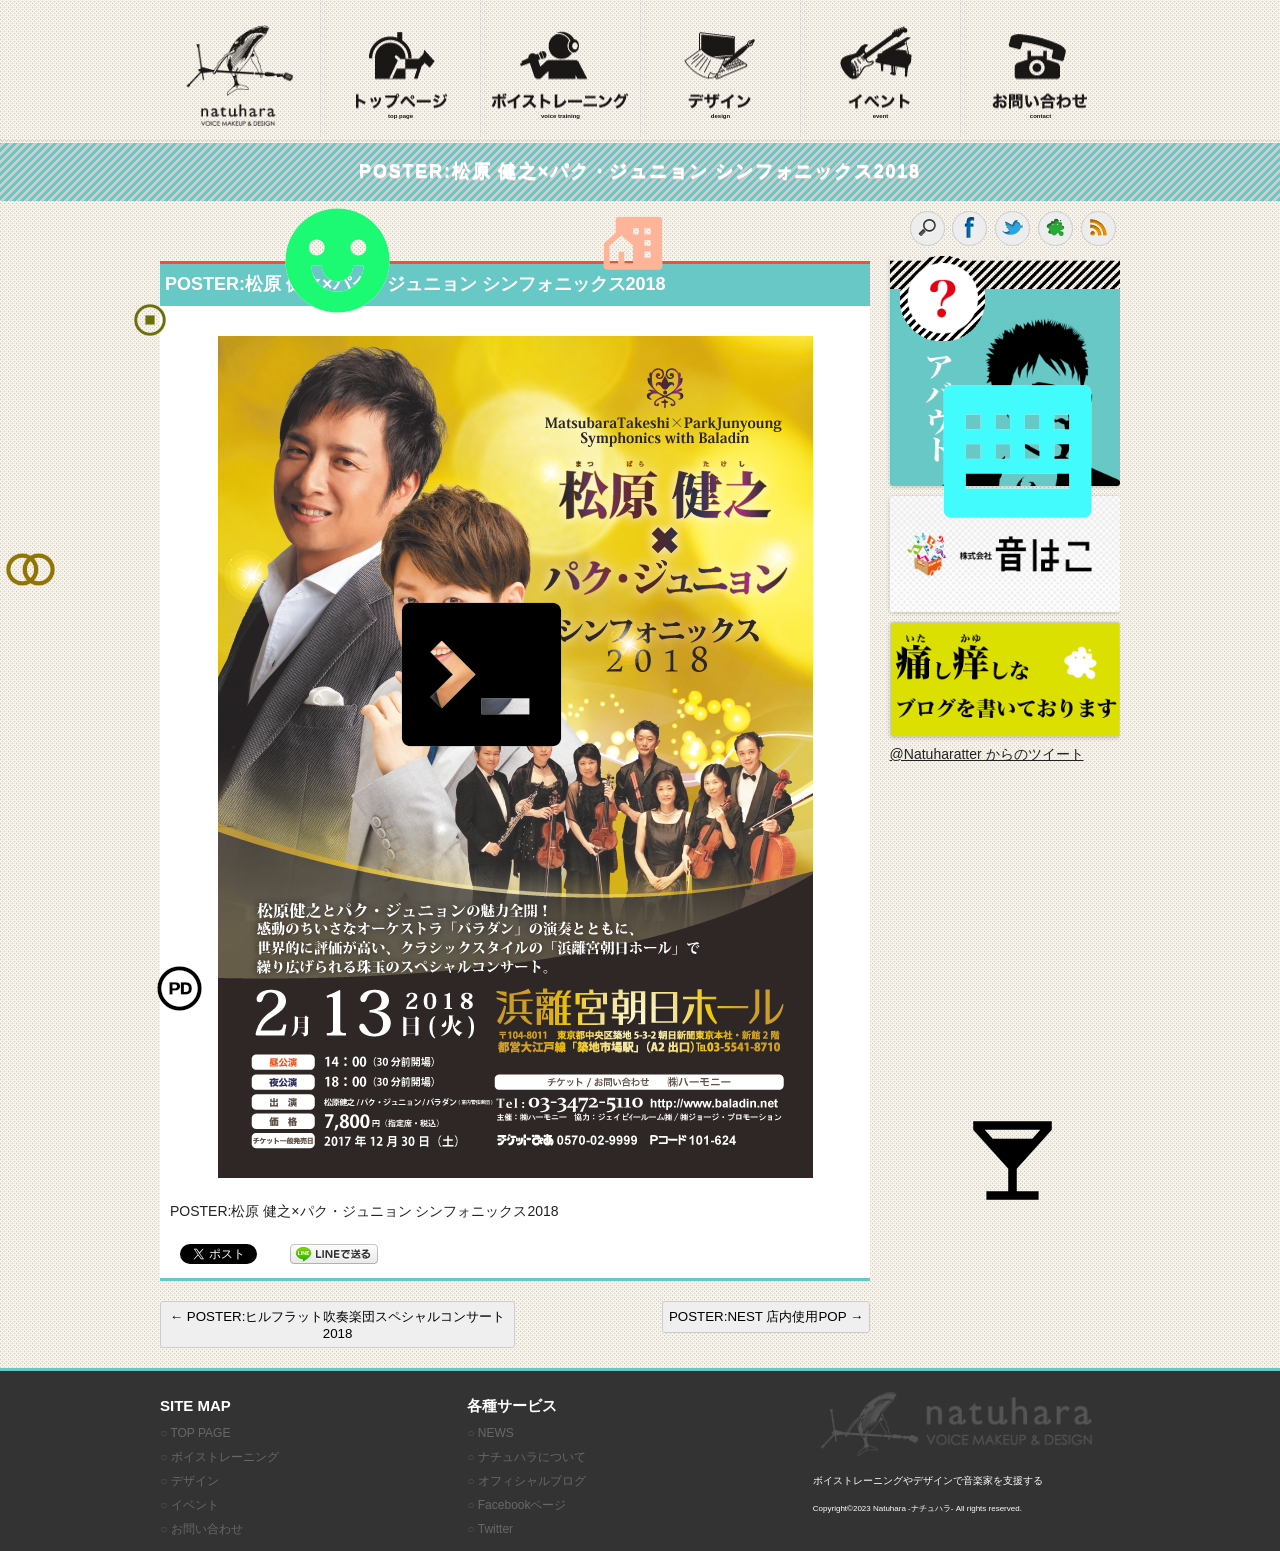  I want to click on access community features or forums, so click(633, 243).